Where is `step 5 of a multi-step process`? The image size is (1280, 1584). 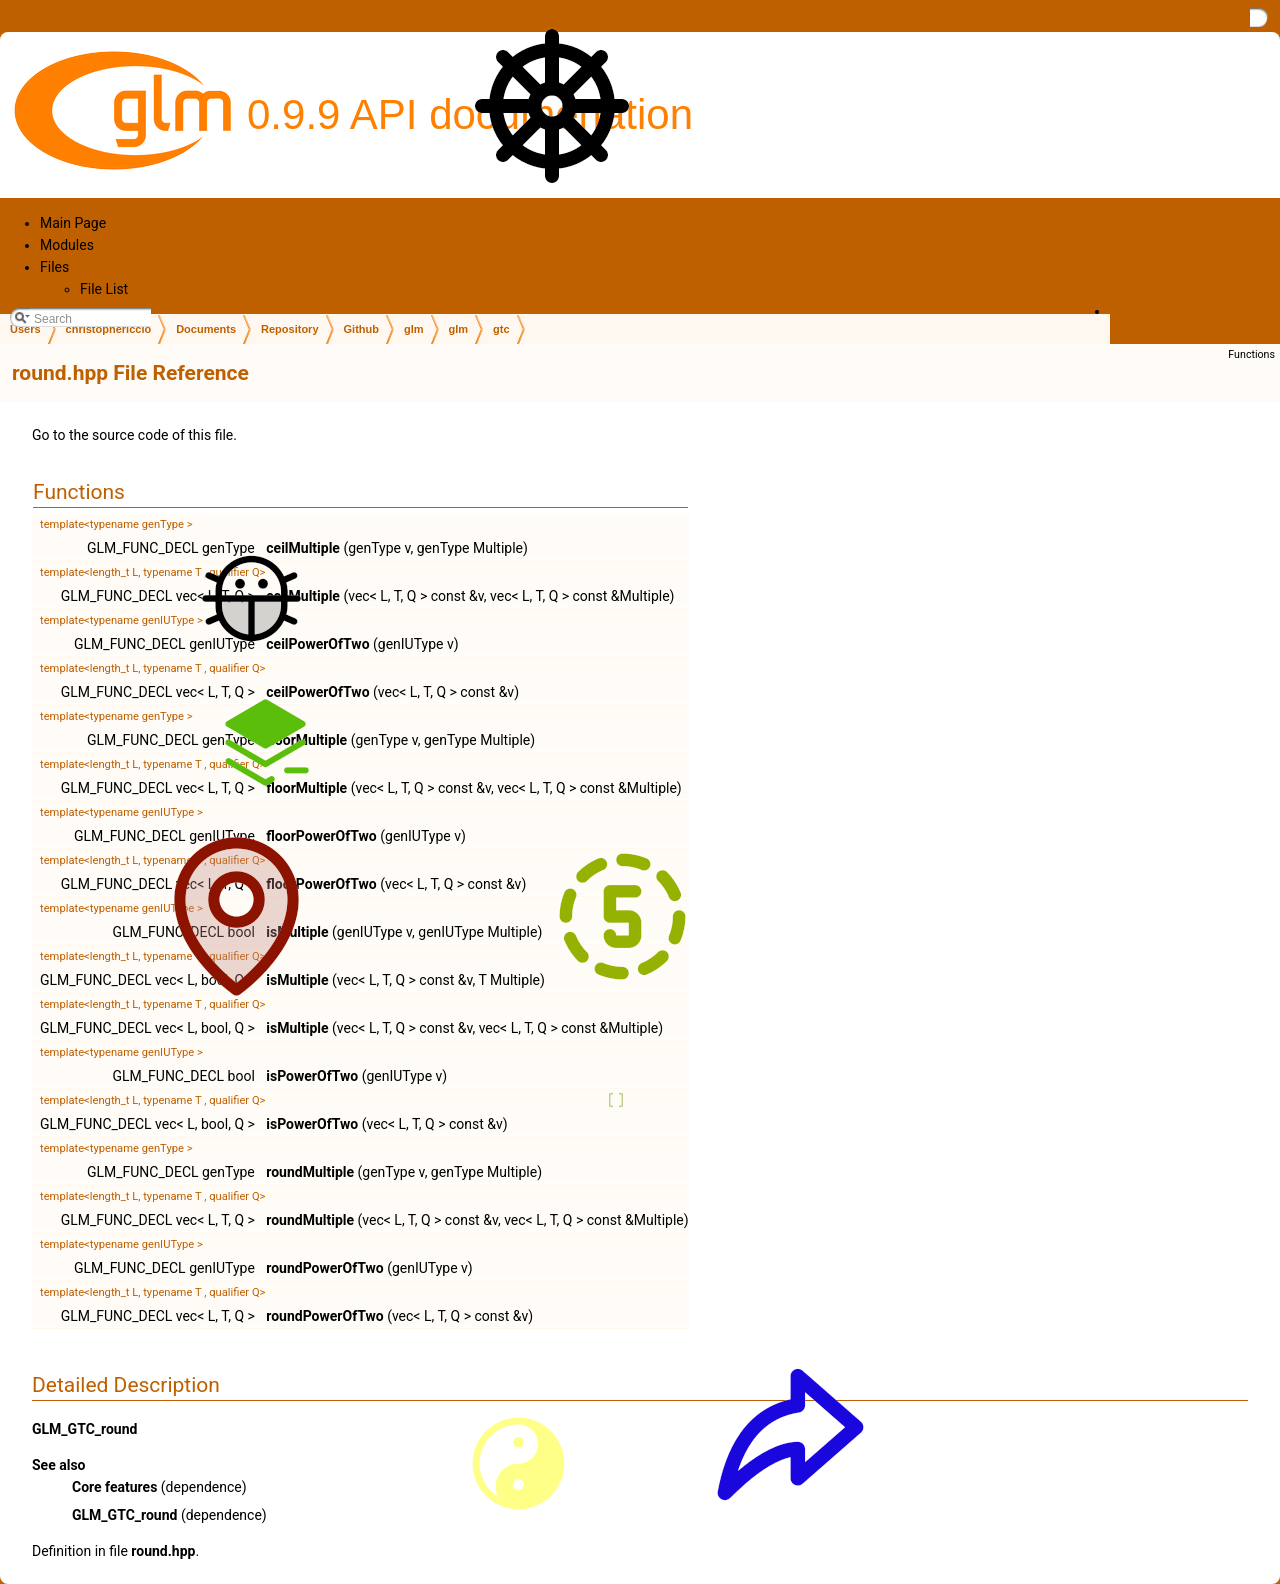
step 5 of a multi-step process is located at coordinates (622, 916).